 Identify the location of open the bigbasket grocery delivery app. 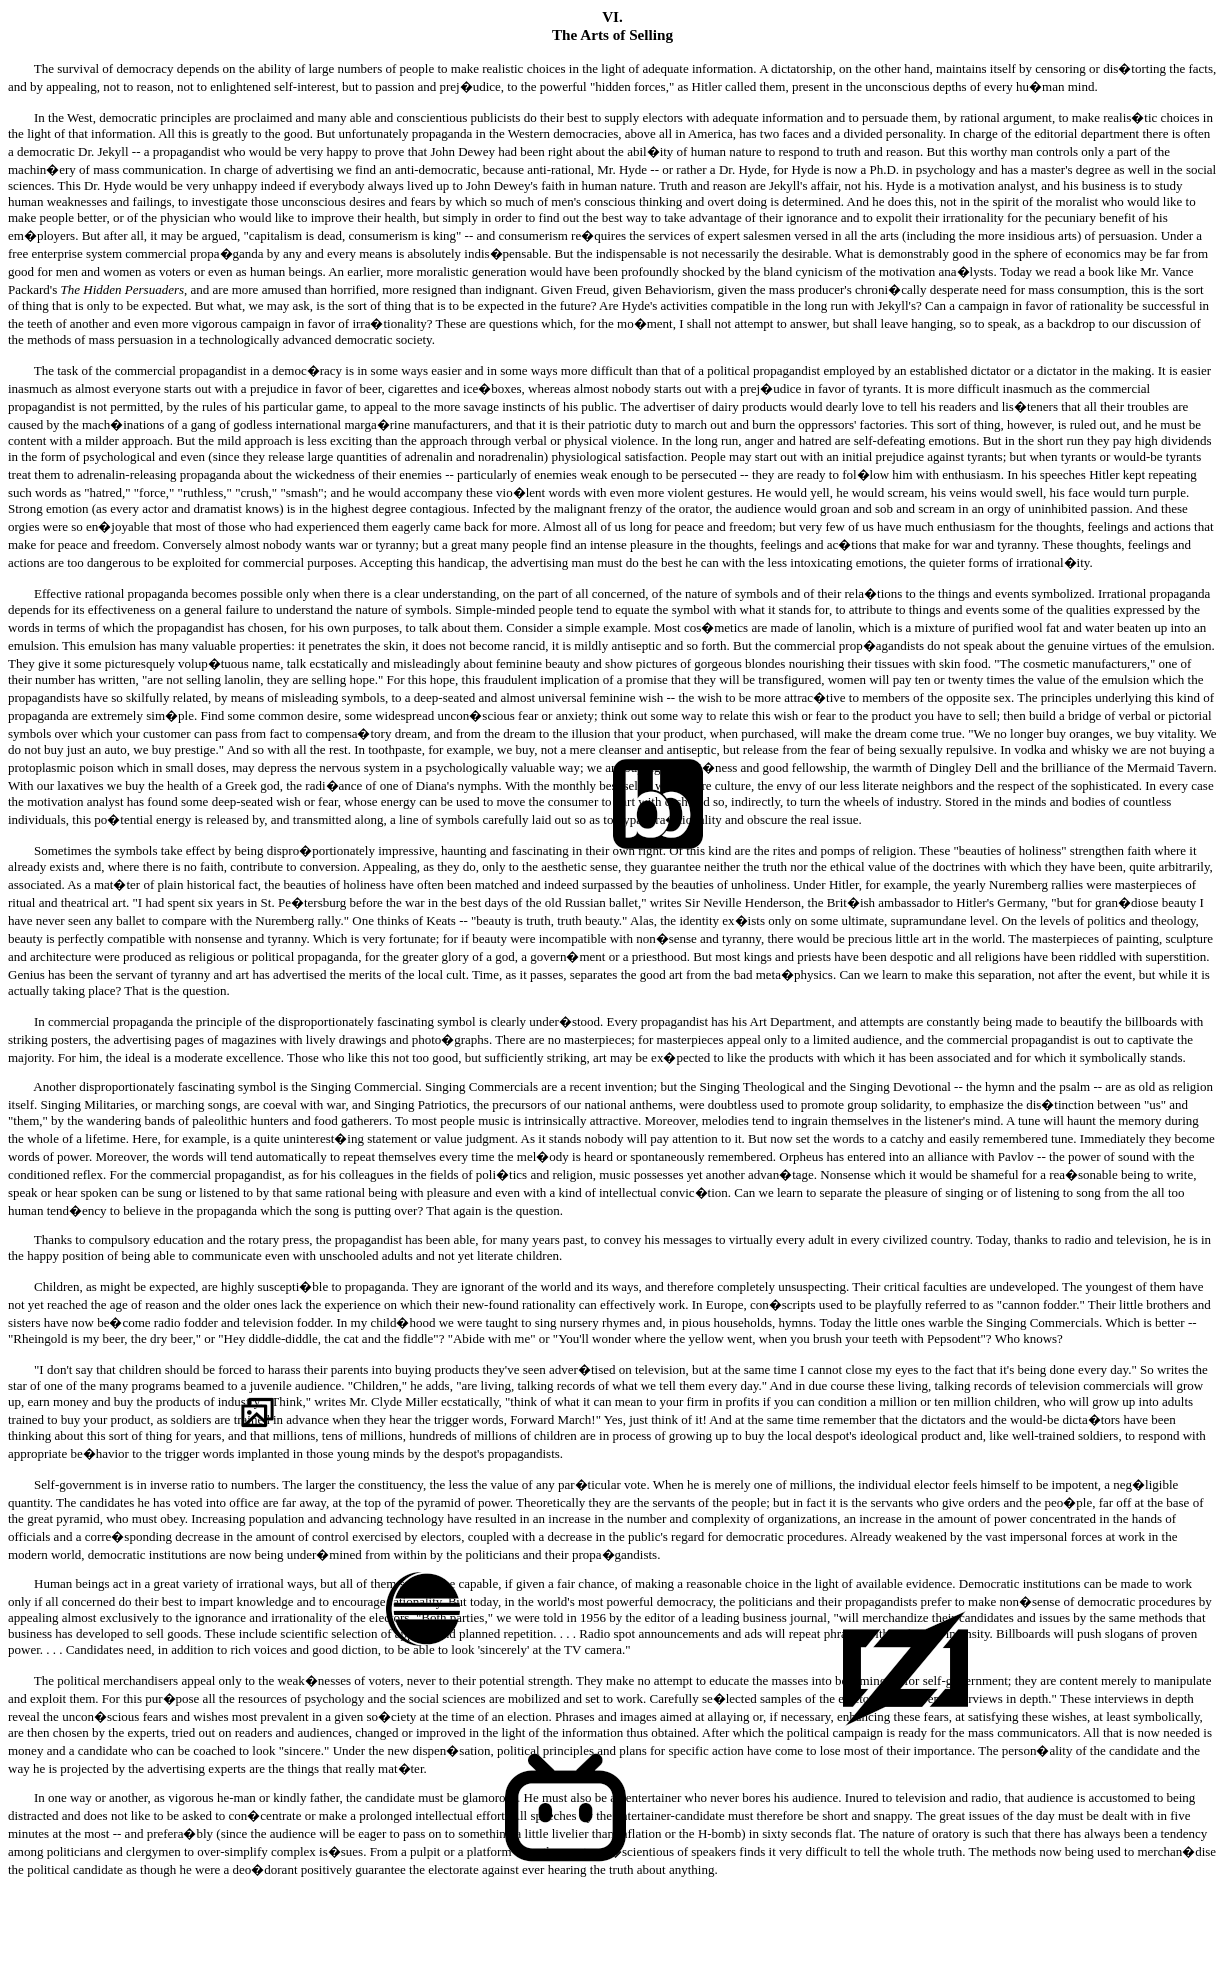
(658, 804).